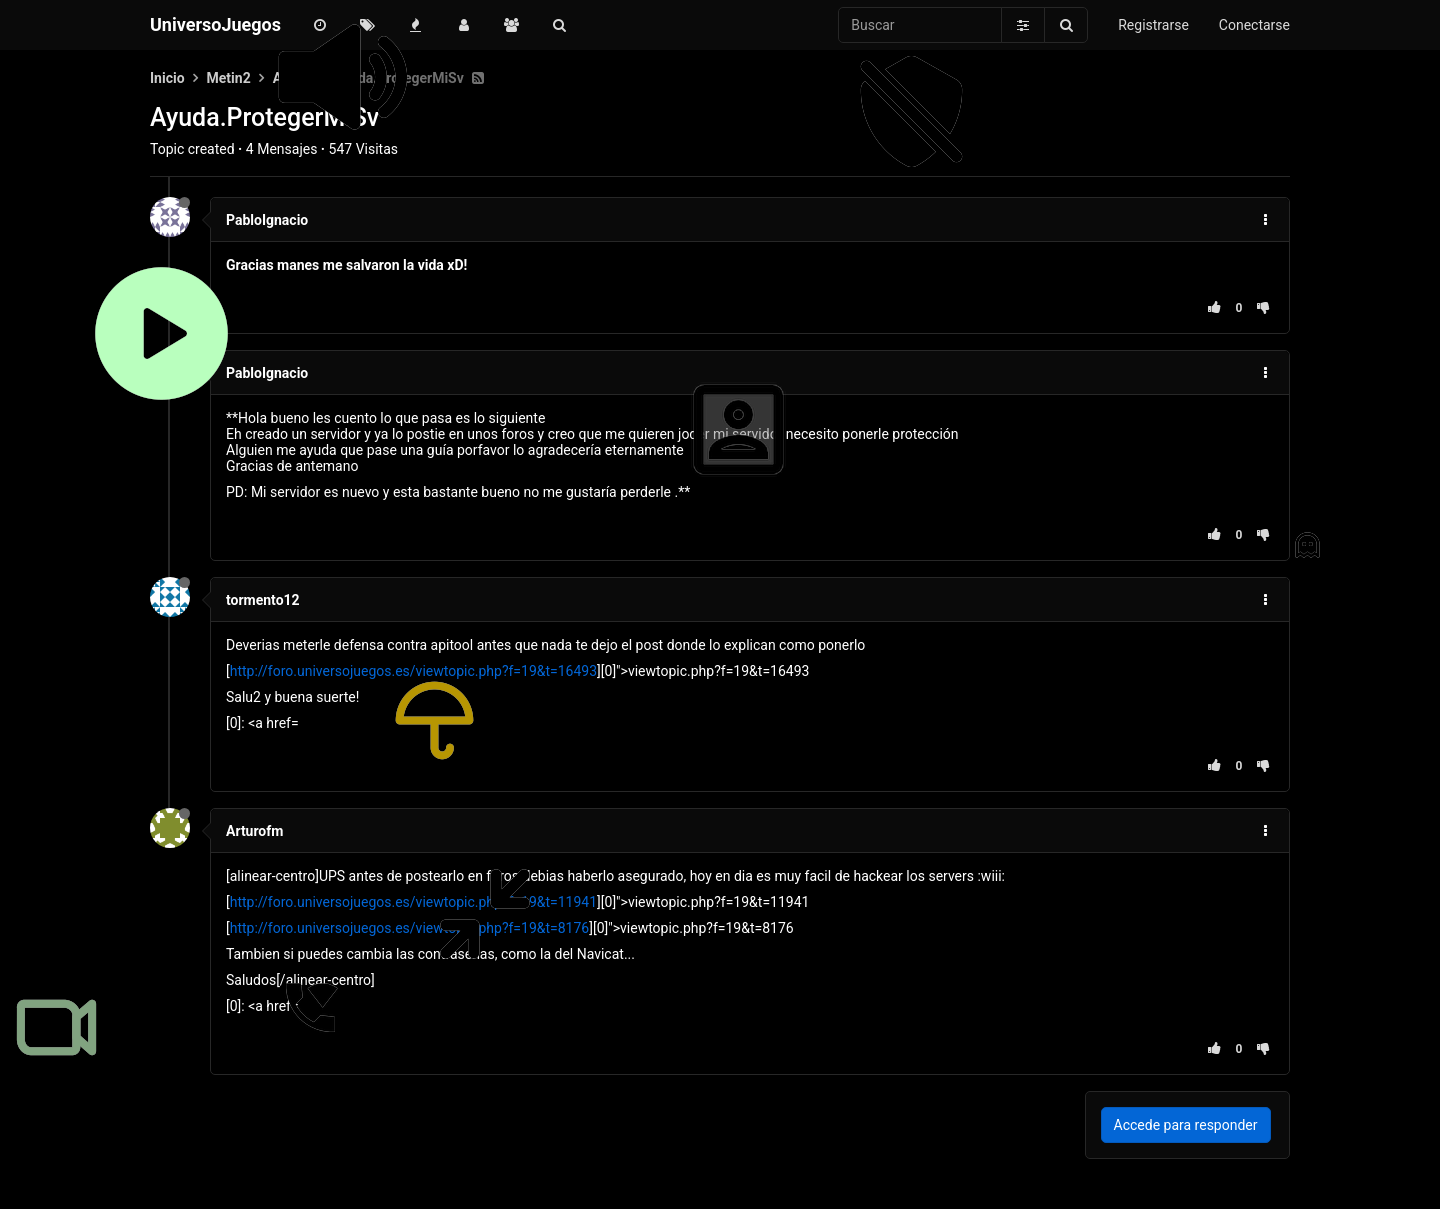 The width and height of the screenshot is (1440, 1209). Describe the element at coordinates (485, 914) in the screenshot. I see `collapse or minimize content` at that location.